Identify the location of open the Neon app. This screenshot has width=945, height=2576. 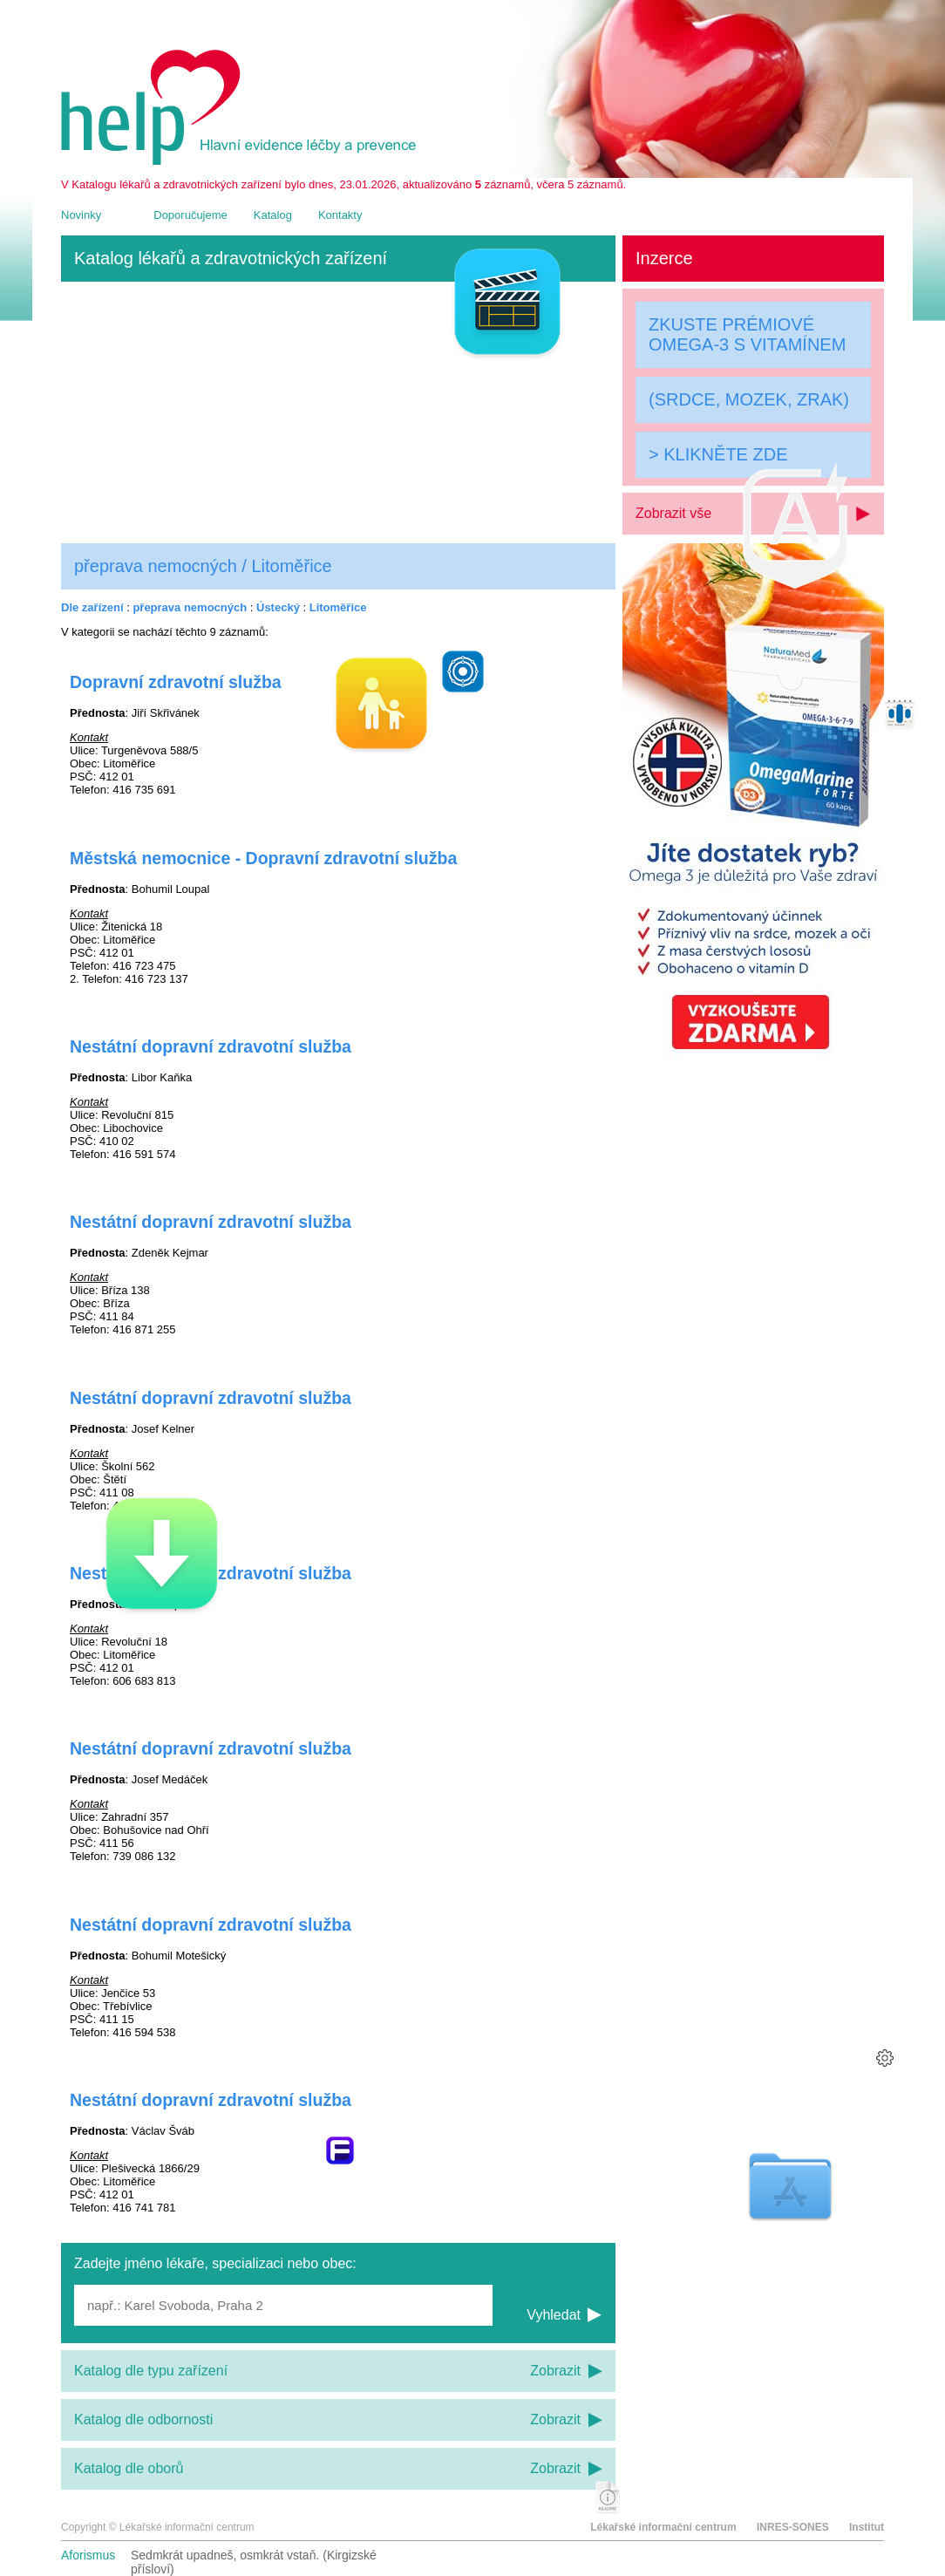
(463, 671).